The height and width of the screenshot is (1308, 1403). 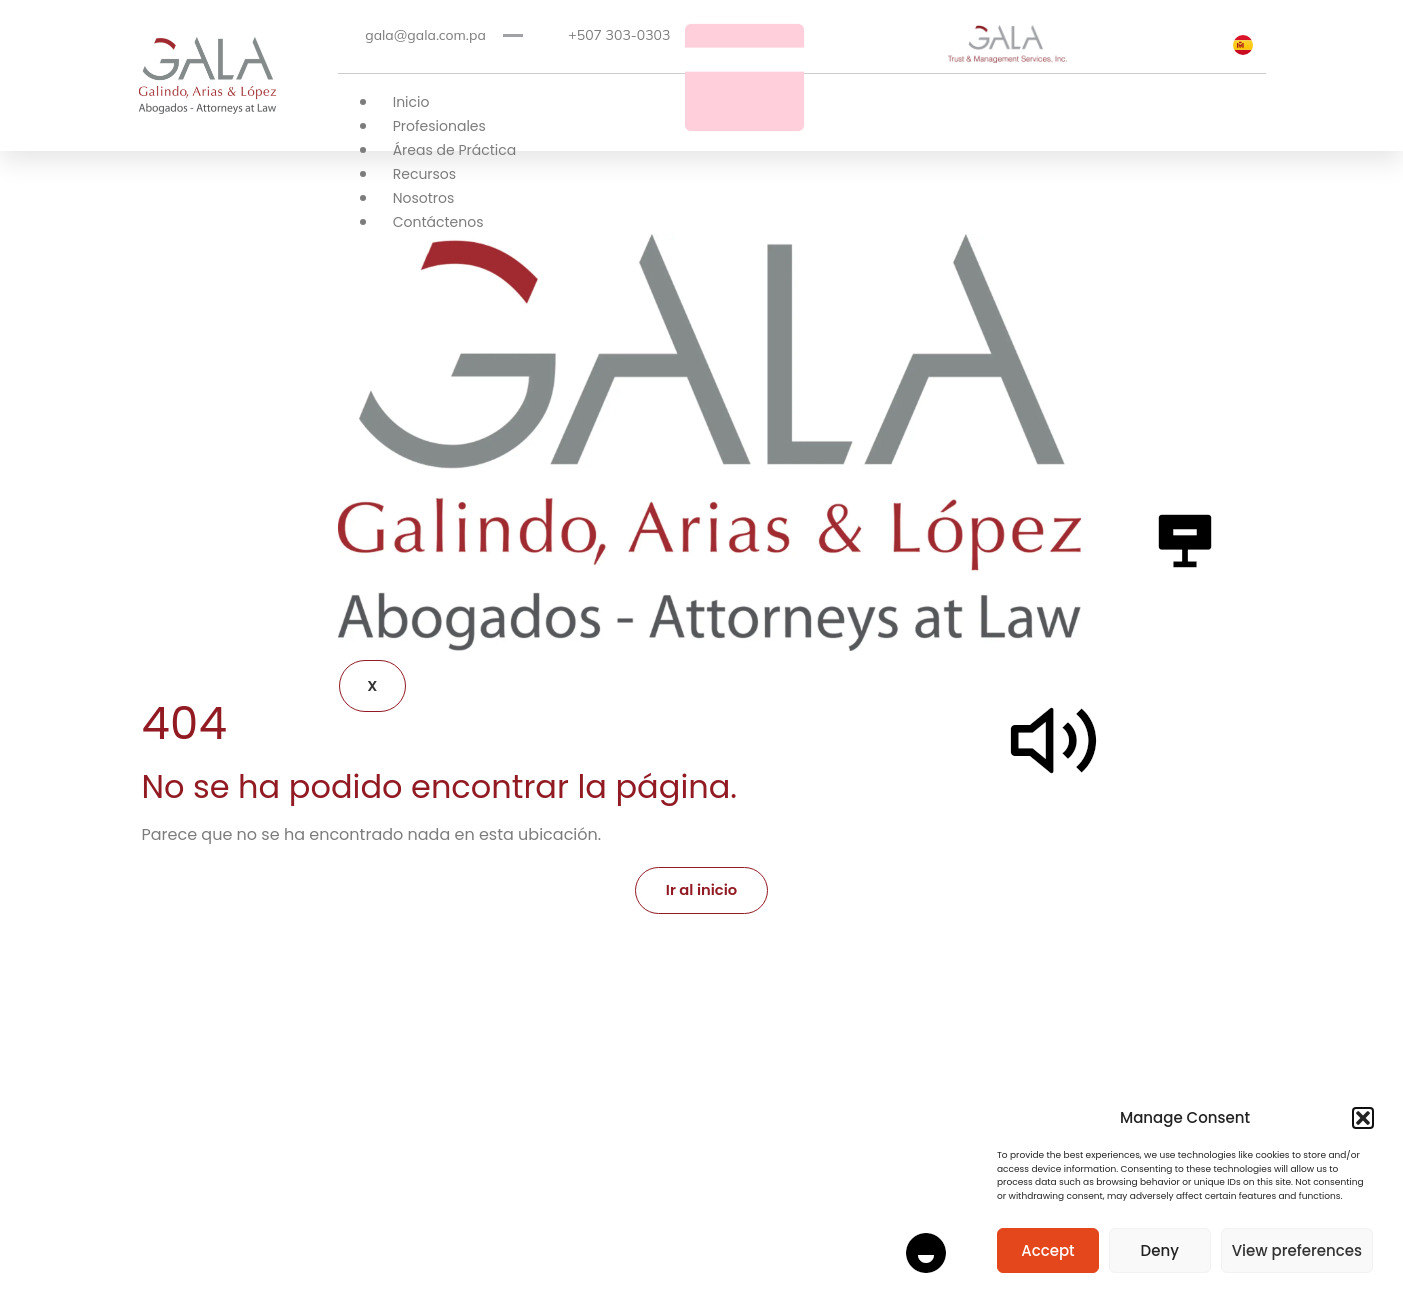 I want to click on indicates a reserved or held item, so click(x=1185, y=541).